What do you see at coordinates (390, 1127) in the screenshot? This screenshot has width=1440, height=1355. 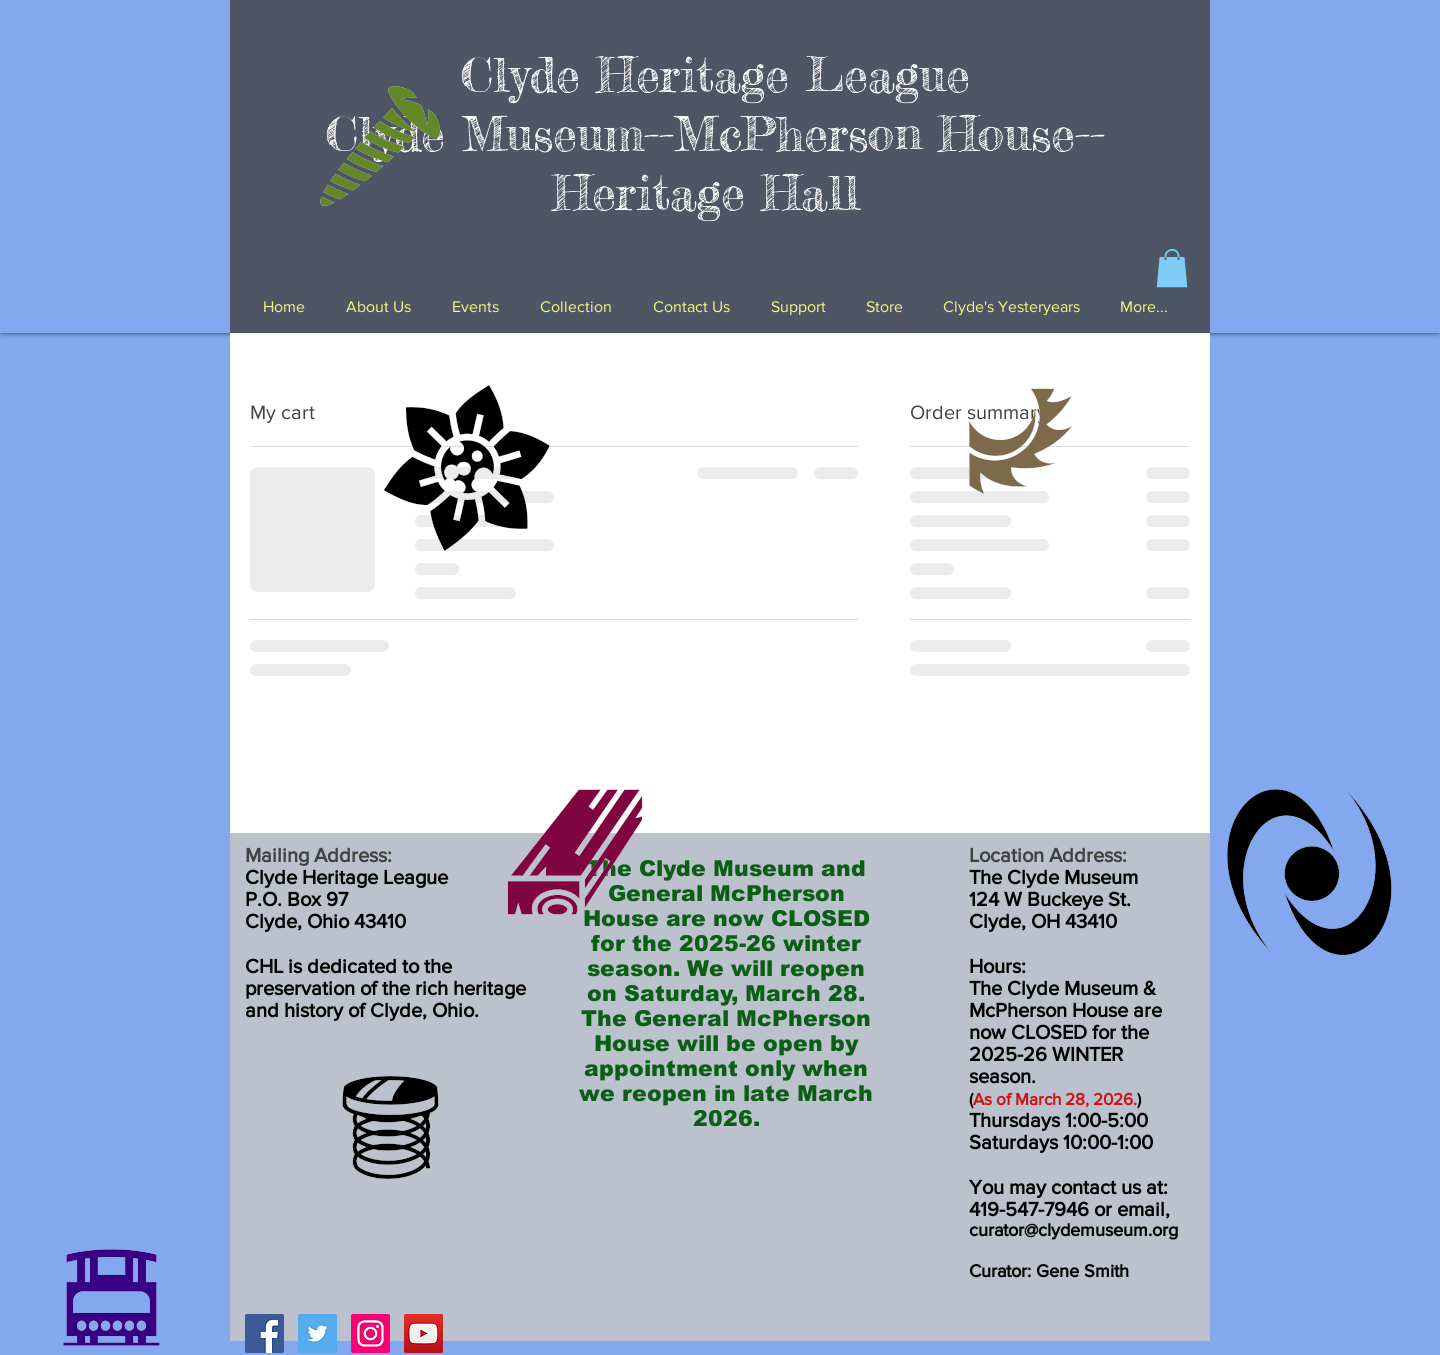 I see `spring or bounce mechanic in a game` at bounding box center [390, 1127].